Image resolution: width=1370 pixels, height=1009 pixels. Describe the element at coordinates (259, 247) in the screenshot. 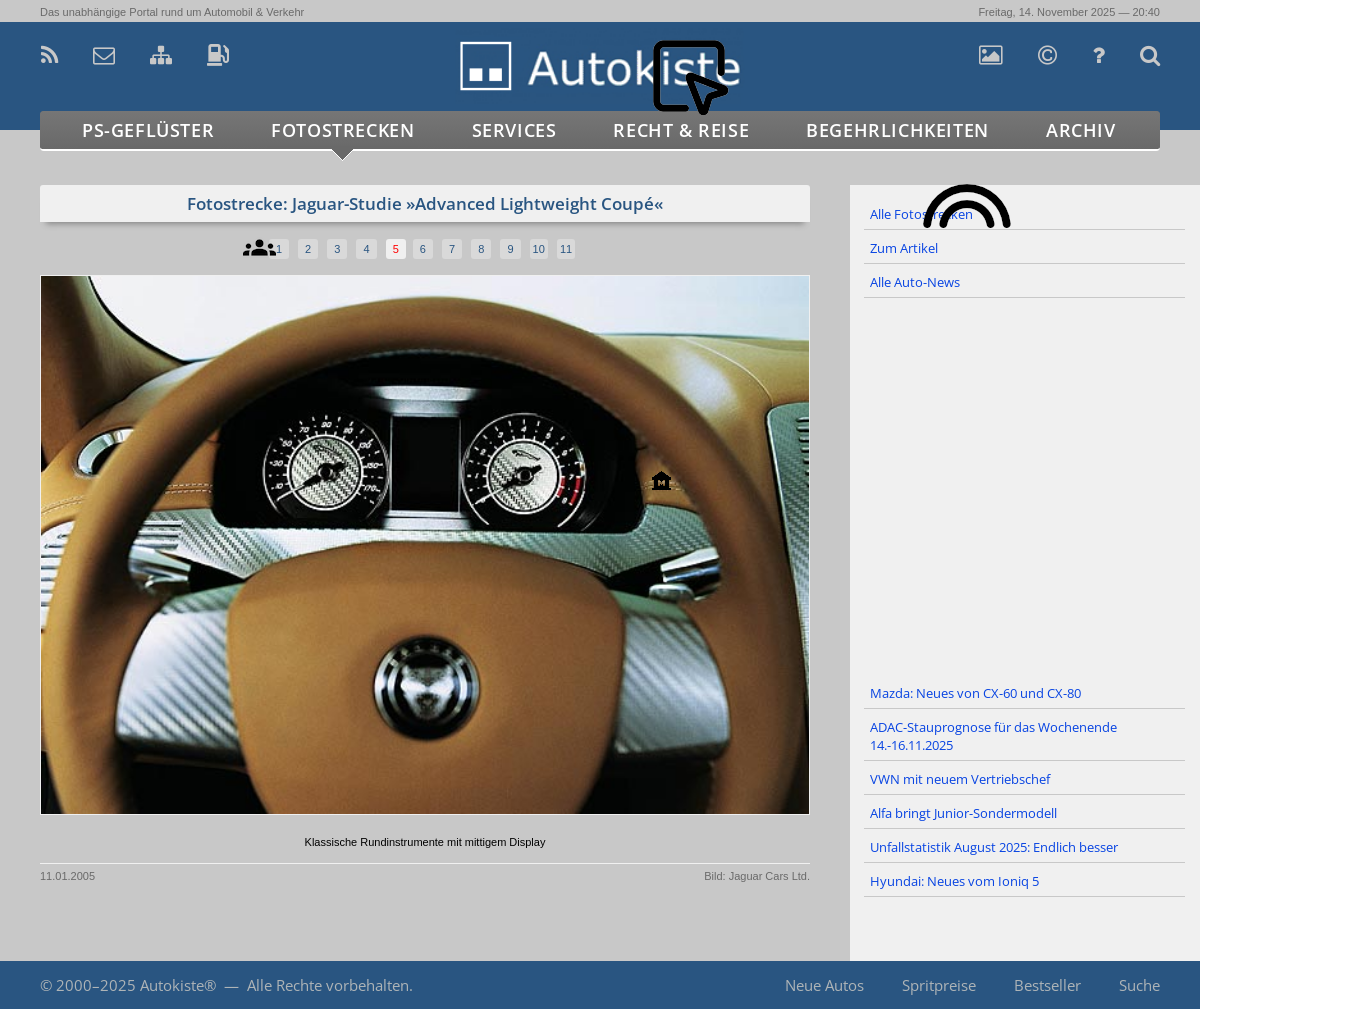

I see `view or manage groups` at that location.